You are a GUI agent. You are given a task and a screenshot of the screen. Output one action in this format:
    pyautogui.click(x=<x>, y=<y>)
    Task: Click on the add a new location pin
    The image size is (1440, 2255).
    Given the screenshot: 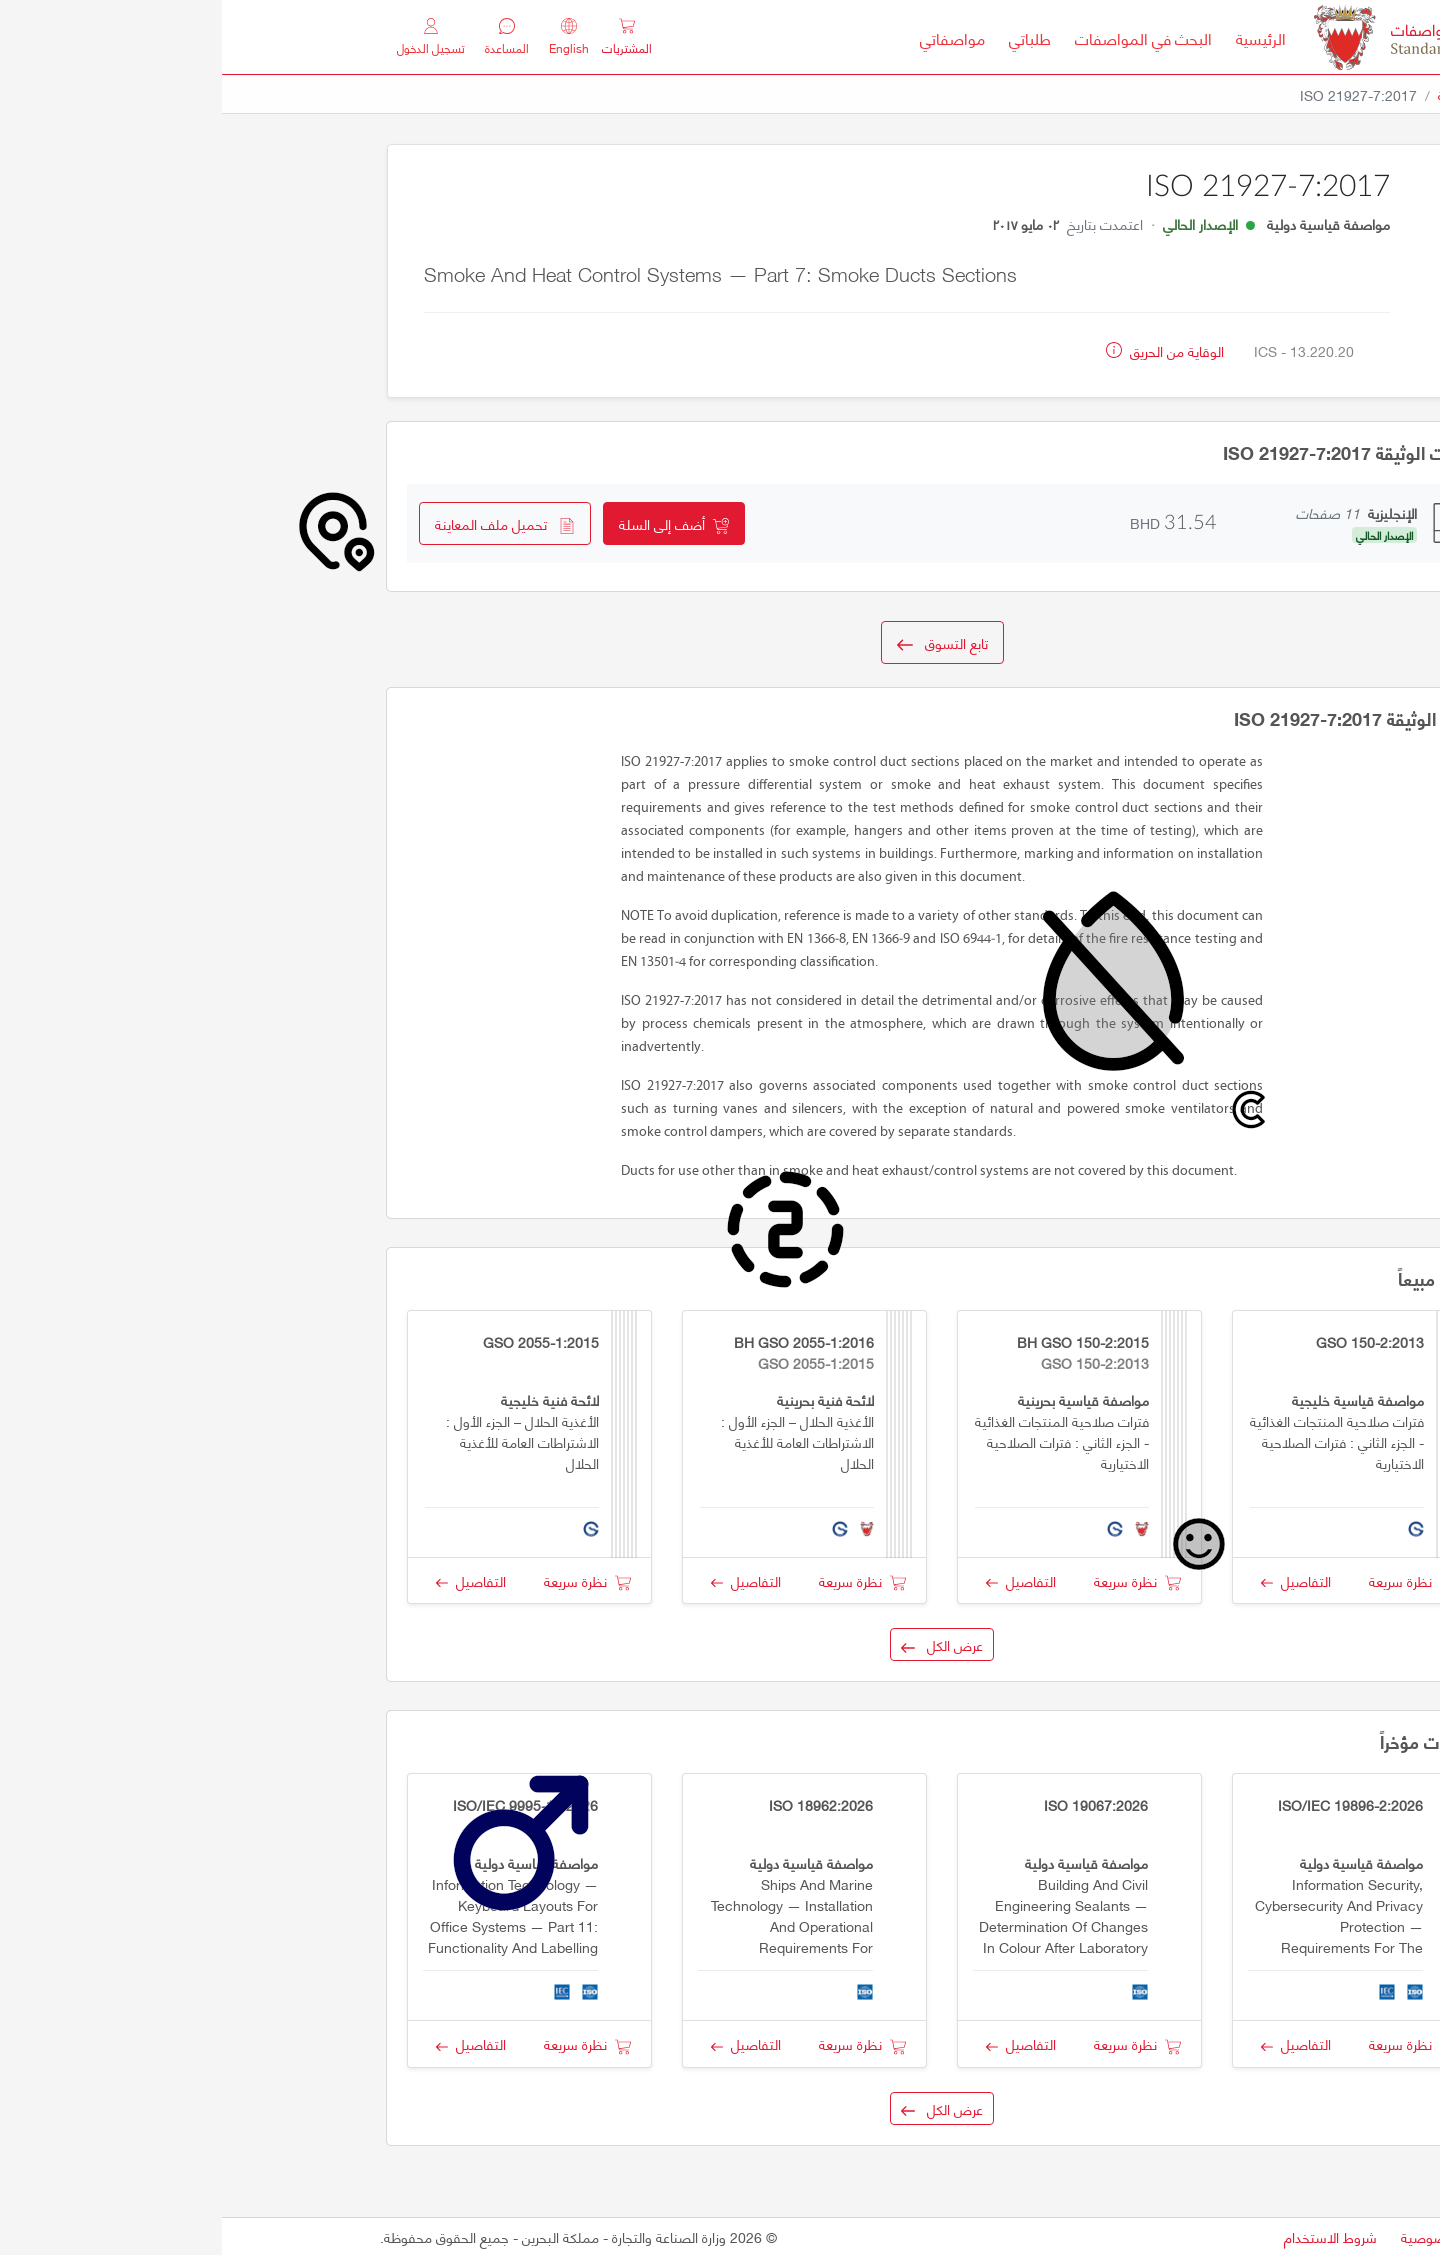 What is the action you would take?
    pyautogui.click(x=333, y=530)
    